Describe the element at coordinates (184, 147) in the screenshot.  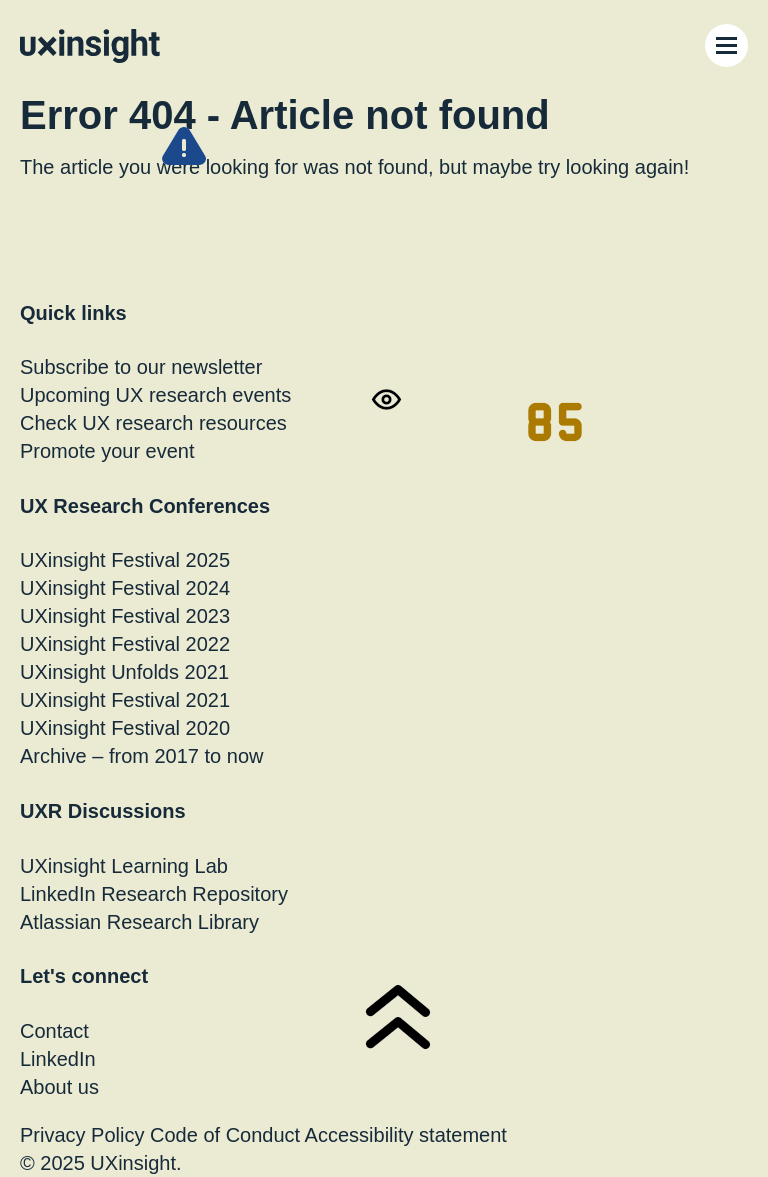
I see `indicates a warning or caution state` at that location.